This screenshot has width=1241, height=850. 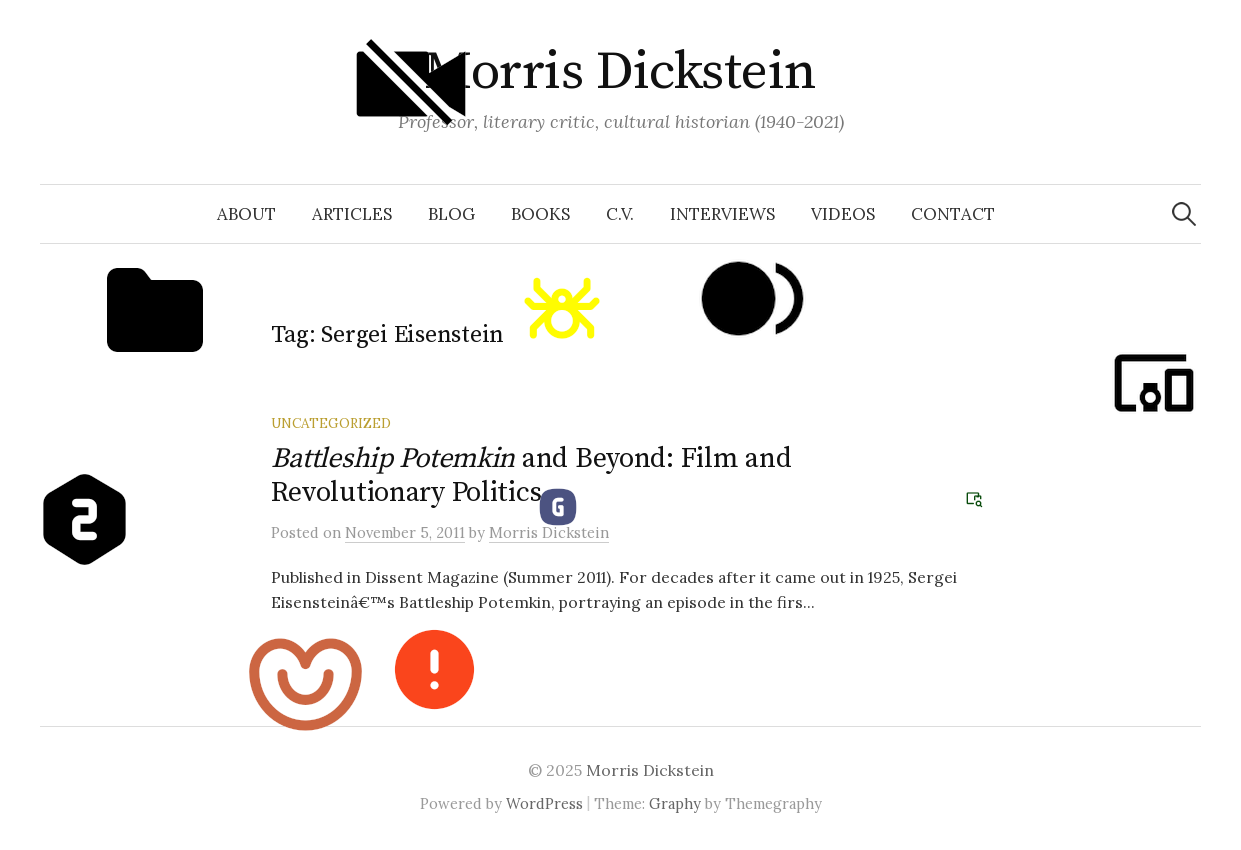 What do you see at coordinates (752, 298) in the screenshot?
I see `indicates active recording or live broadcast` at bounding box center [752, 298].